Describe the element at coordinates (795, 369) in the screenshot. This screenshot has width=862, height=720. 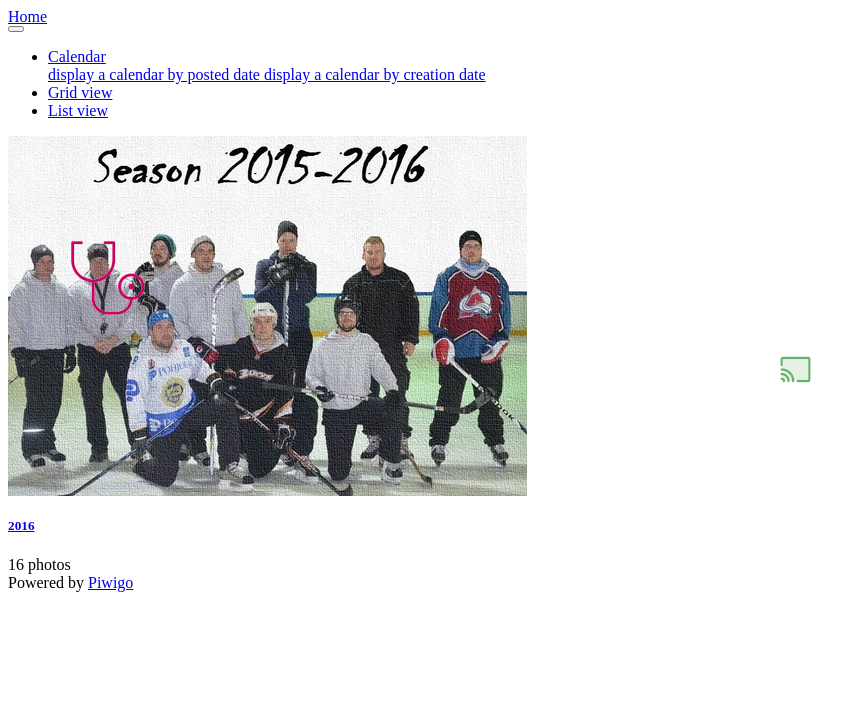
I see `cast your screen to another device` at that location.